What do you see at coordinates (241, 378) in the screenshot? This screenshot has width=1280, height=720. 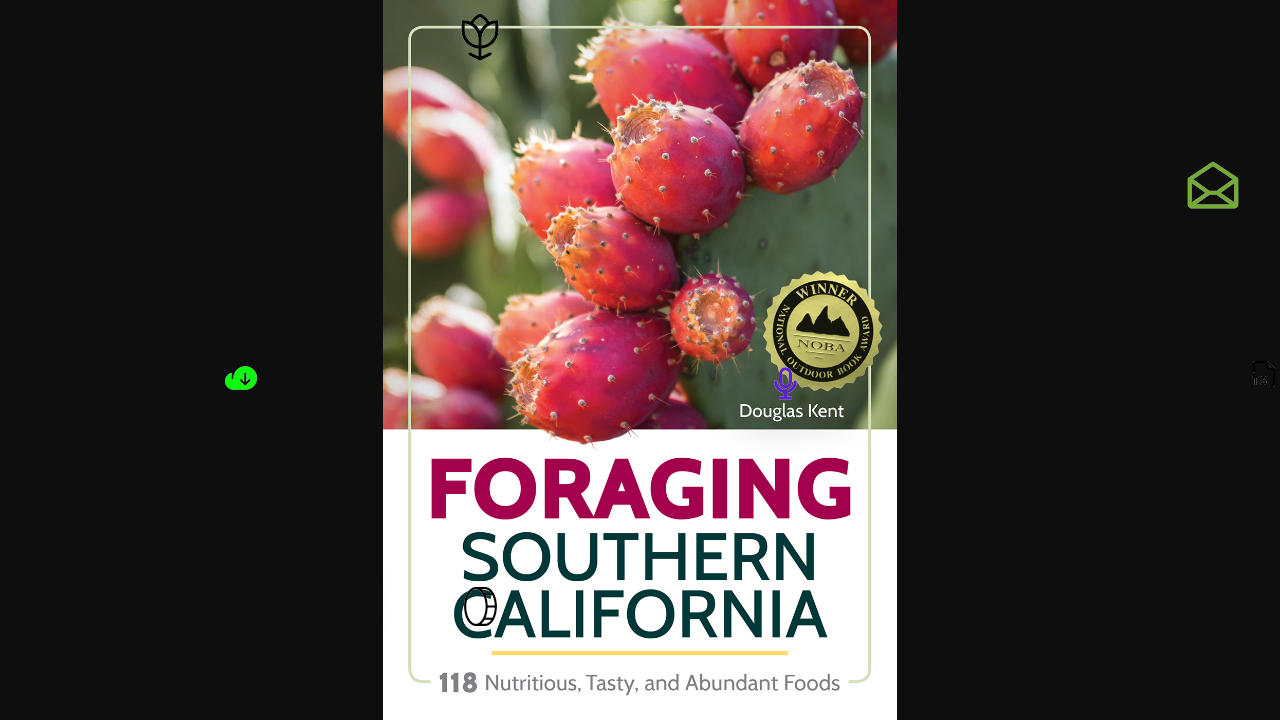 I see `download from the cloud` at bounding box center [241, 378].